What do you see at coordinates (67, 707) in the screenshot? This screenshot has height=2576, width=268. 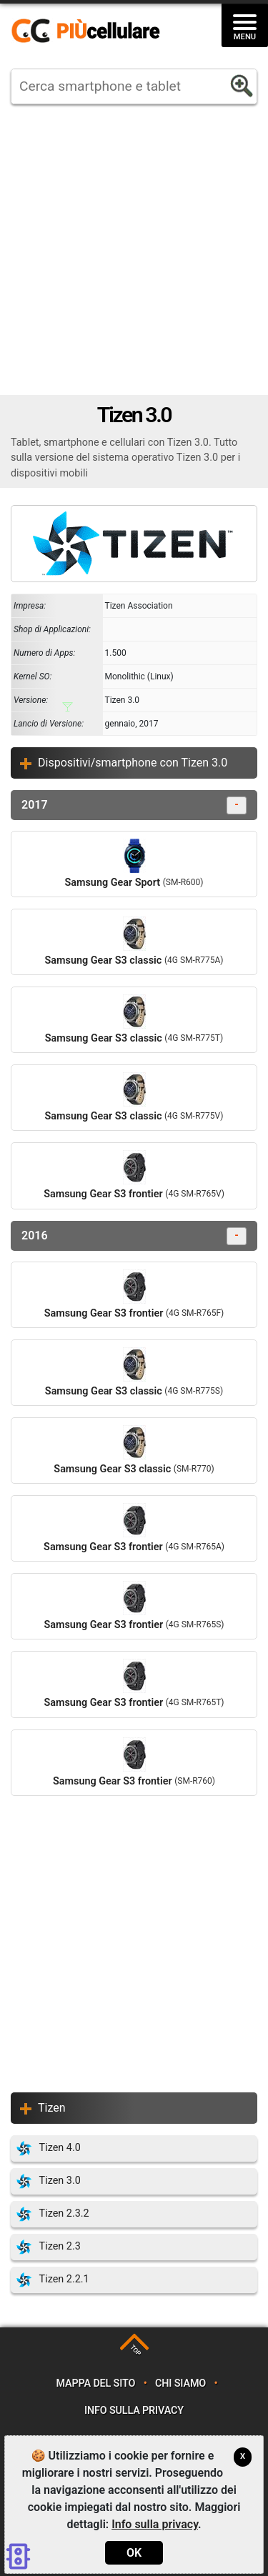 I see `browse cocktail or drink recipes` at bounding box center [67, 707].